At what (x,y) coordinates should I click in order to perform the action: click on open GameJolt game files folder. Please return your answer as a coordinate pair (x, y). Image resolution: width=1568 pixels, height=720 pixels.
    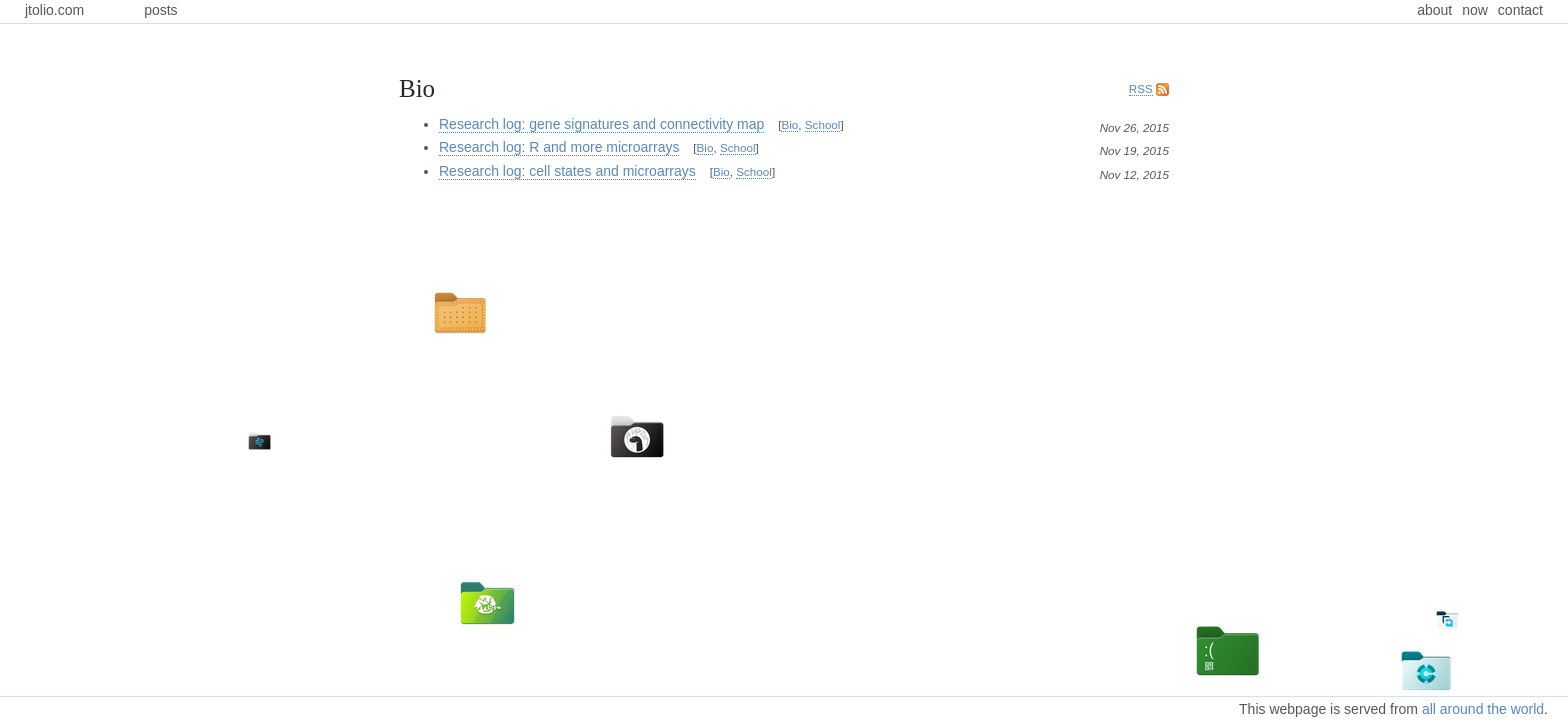
    Looking at the image, I should click on (487, 604).